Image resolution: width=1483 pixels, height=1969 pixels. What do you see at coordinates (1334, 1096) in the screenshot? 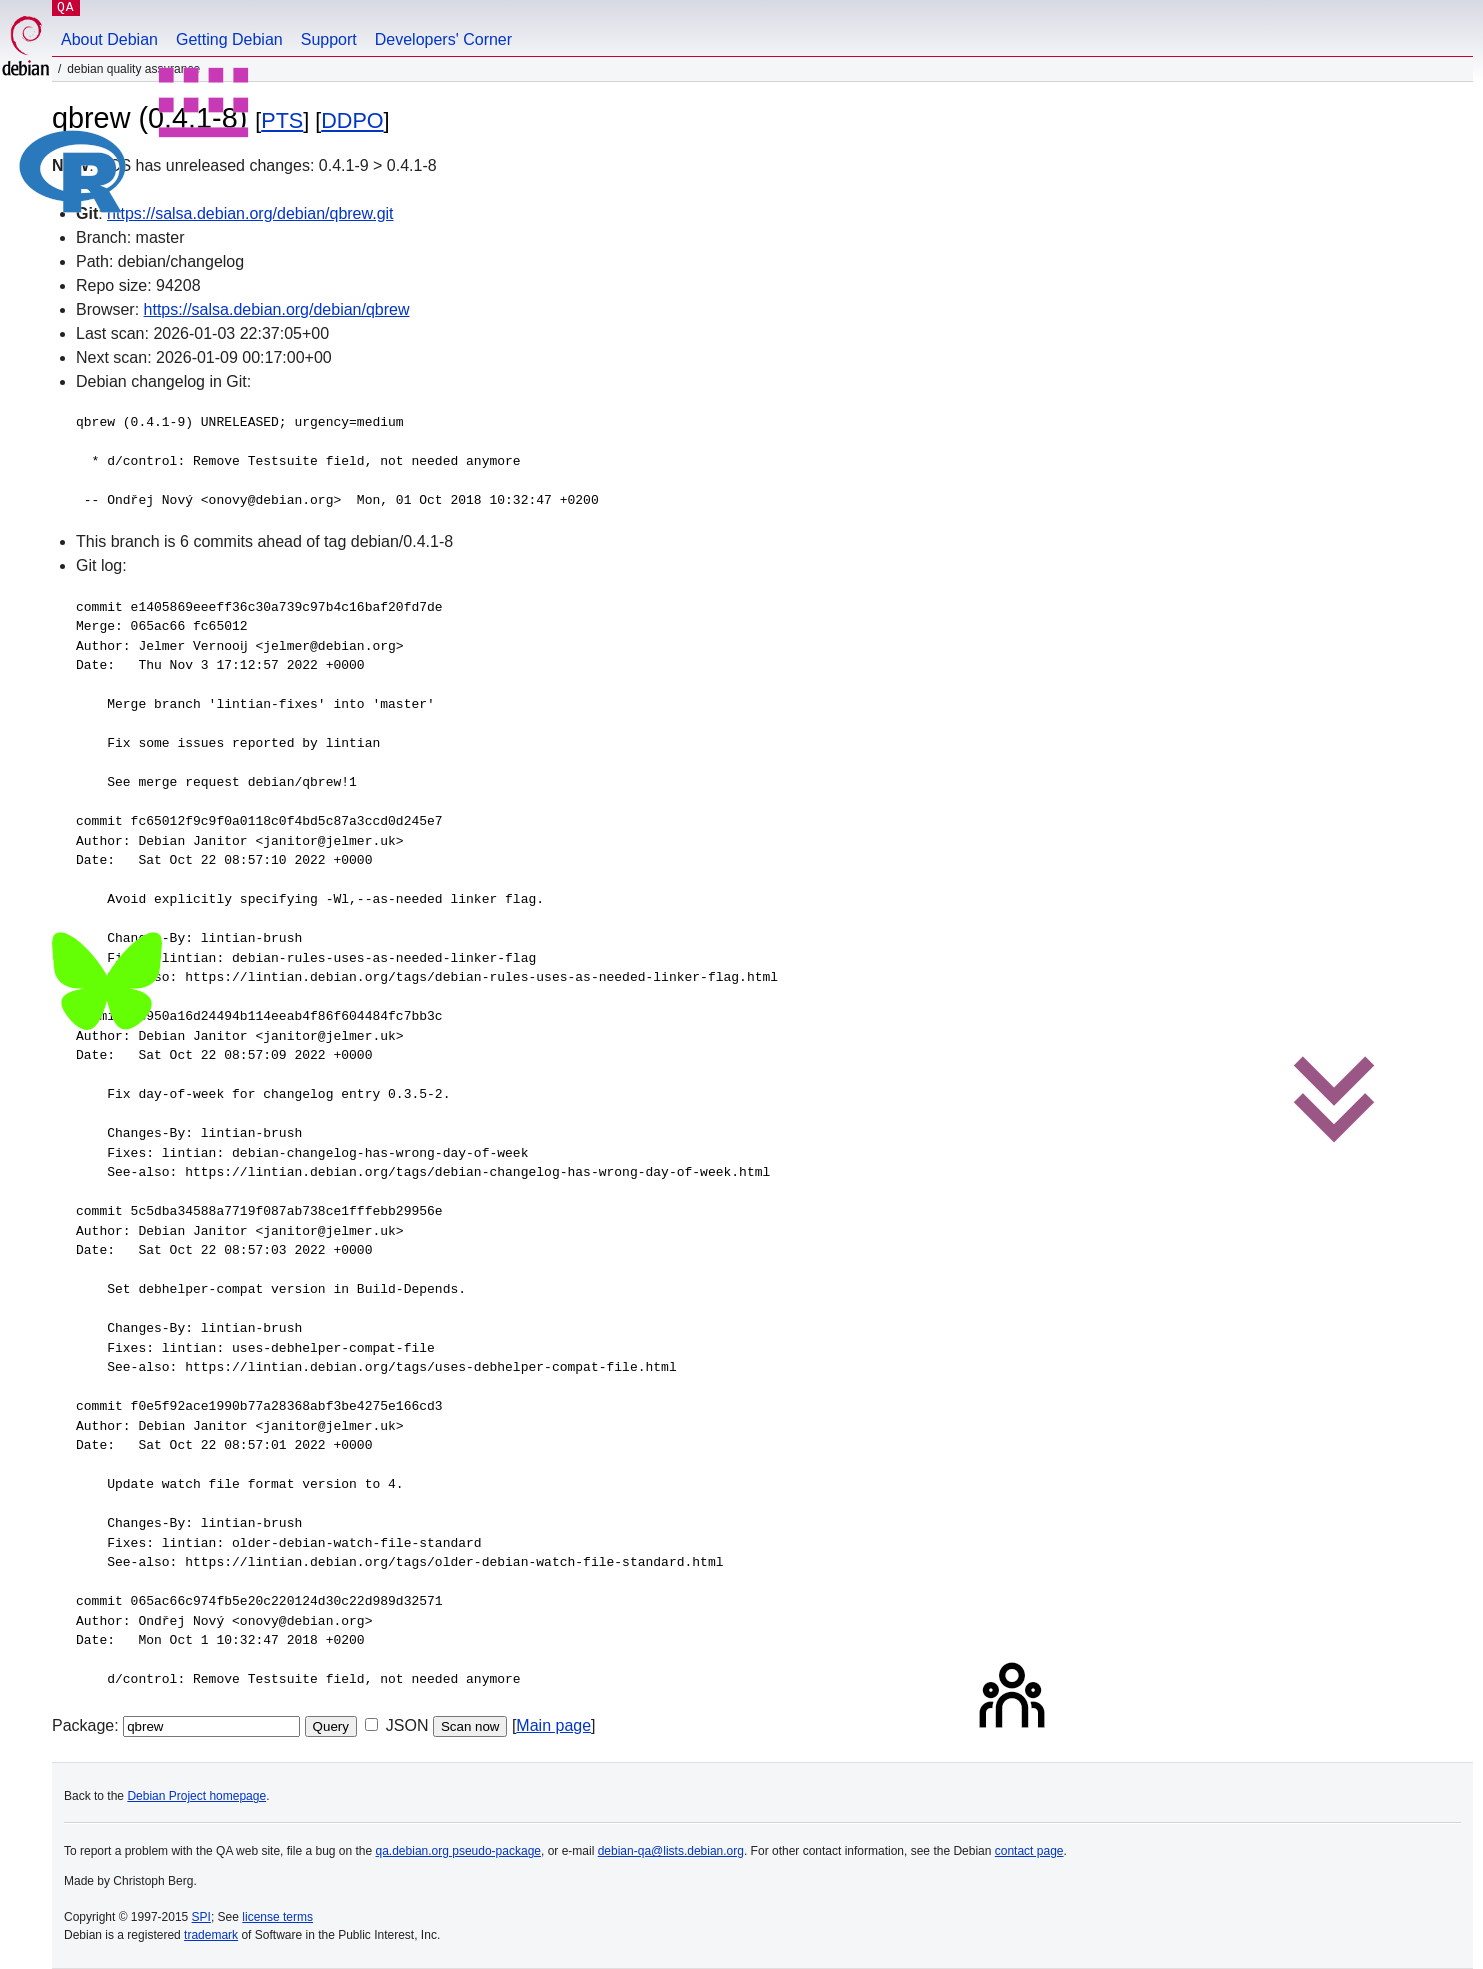
I see `scroll down to see more content` at bounding box center [1334, 1096].